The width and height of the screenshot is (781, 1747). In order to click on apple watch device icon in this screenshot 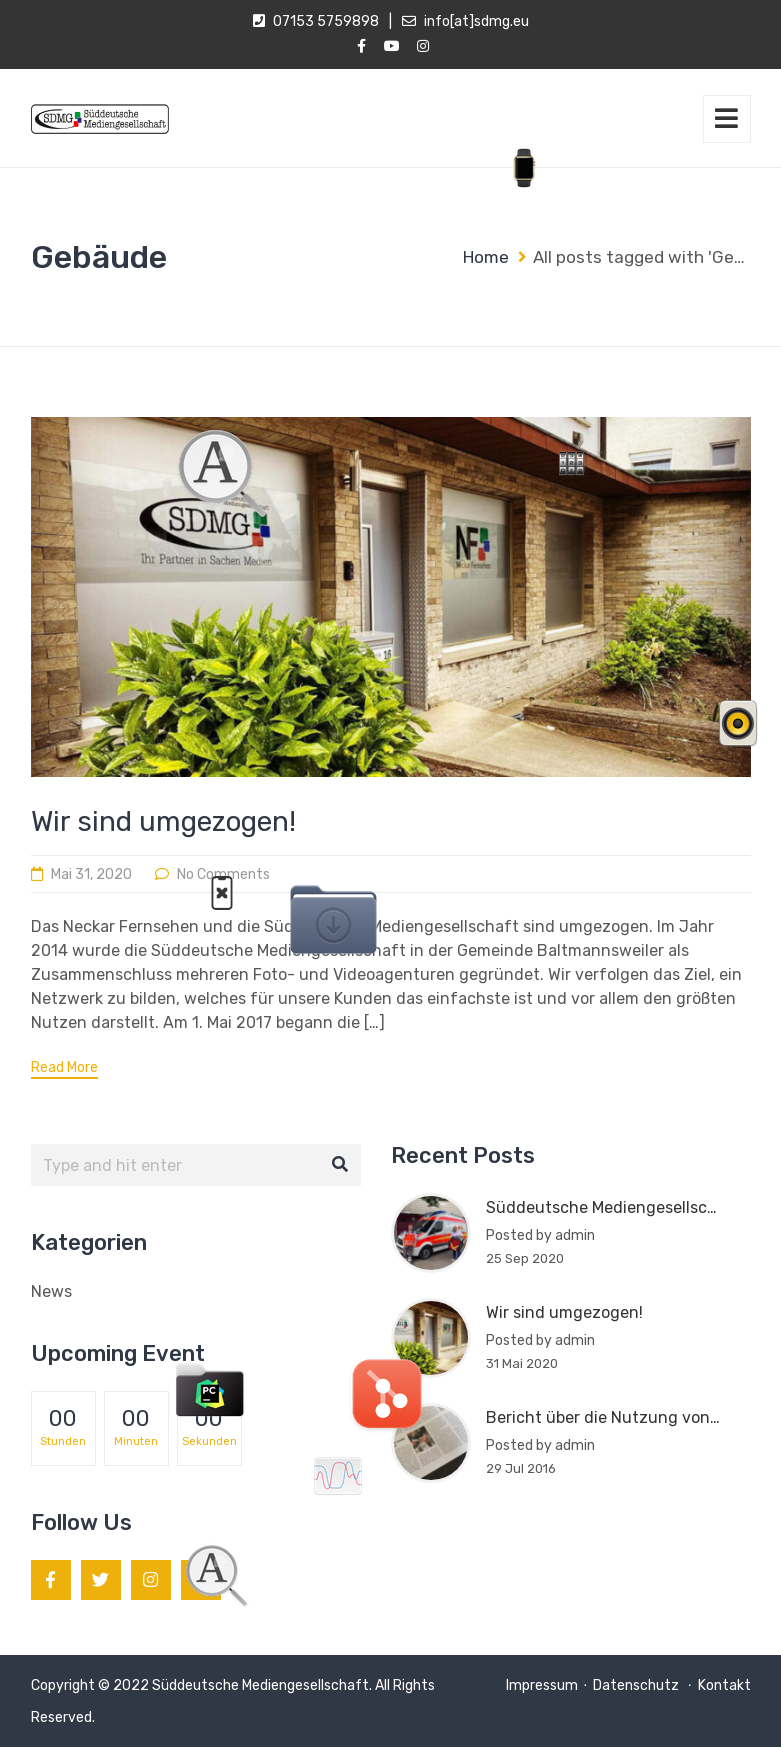, I will do `click(524, 168)`.